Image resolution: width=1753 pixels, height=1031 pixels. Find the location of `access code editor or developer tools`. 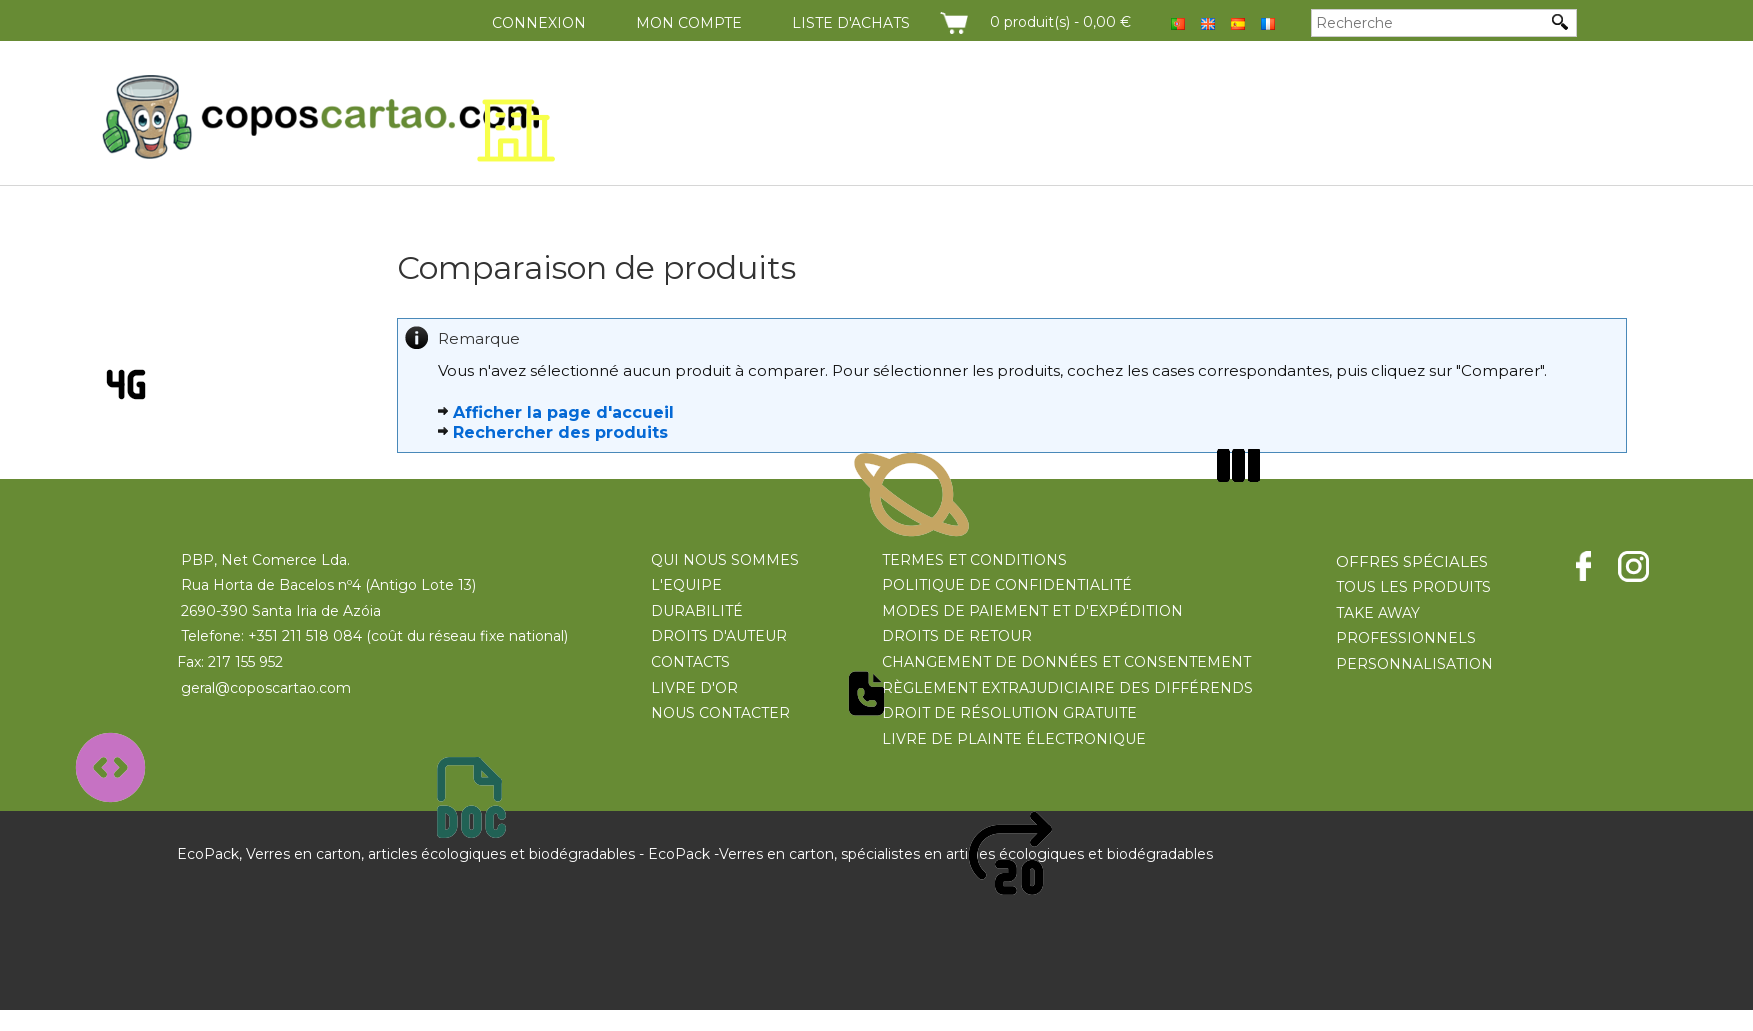

access code editor or developer tools is located at coordinates (110, 767).